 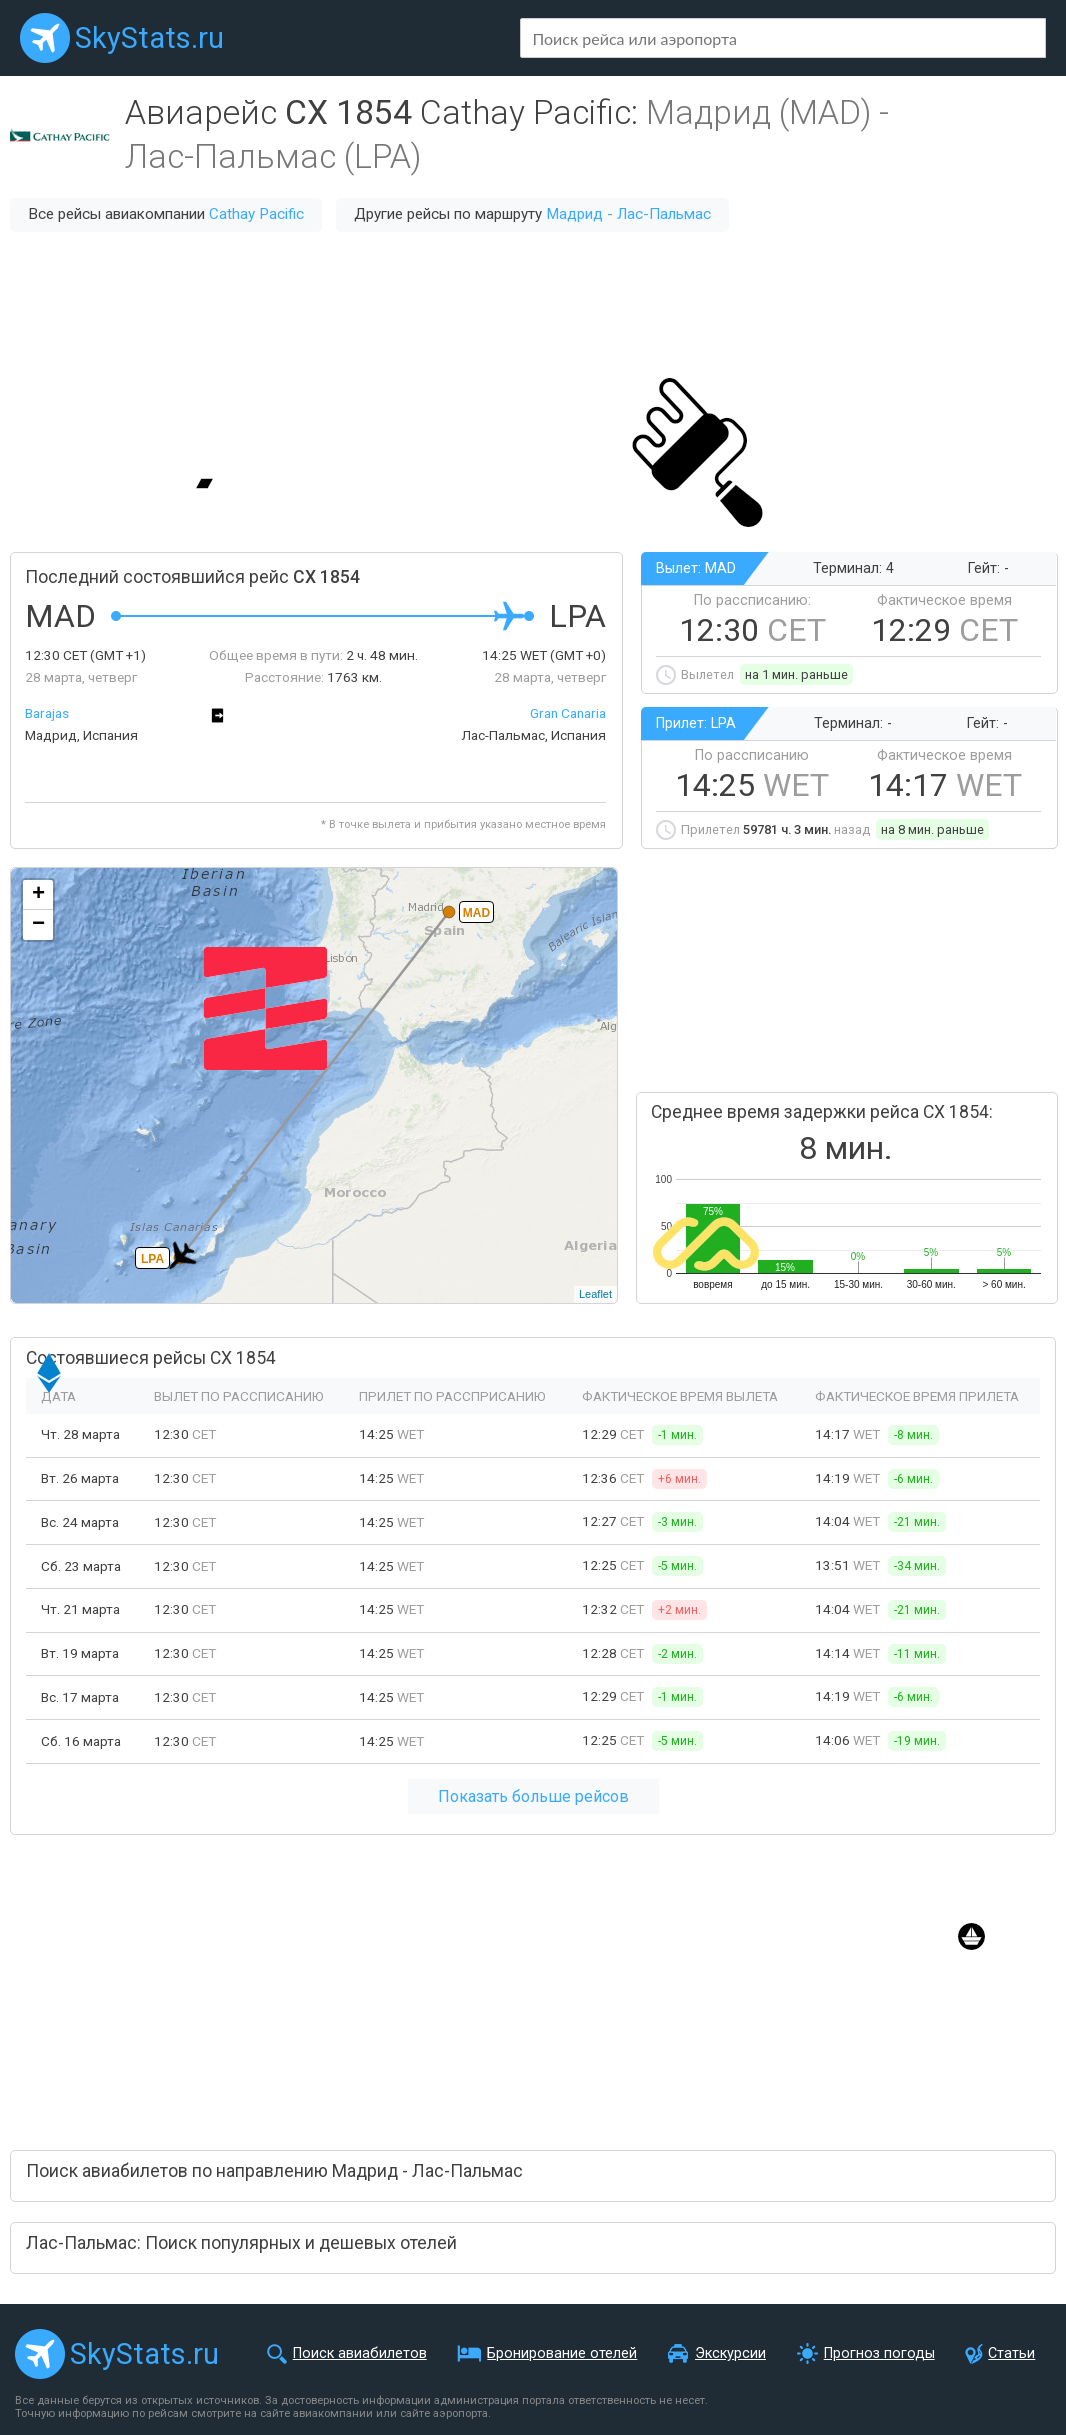 I want to click on renovate dependency automation service, so click(x=697, y=452).